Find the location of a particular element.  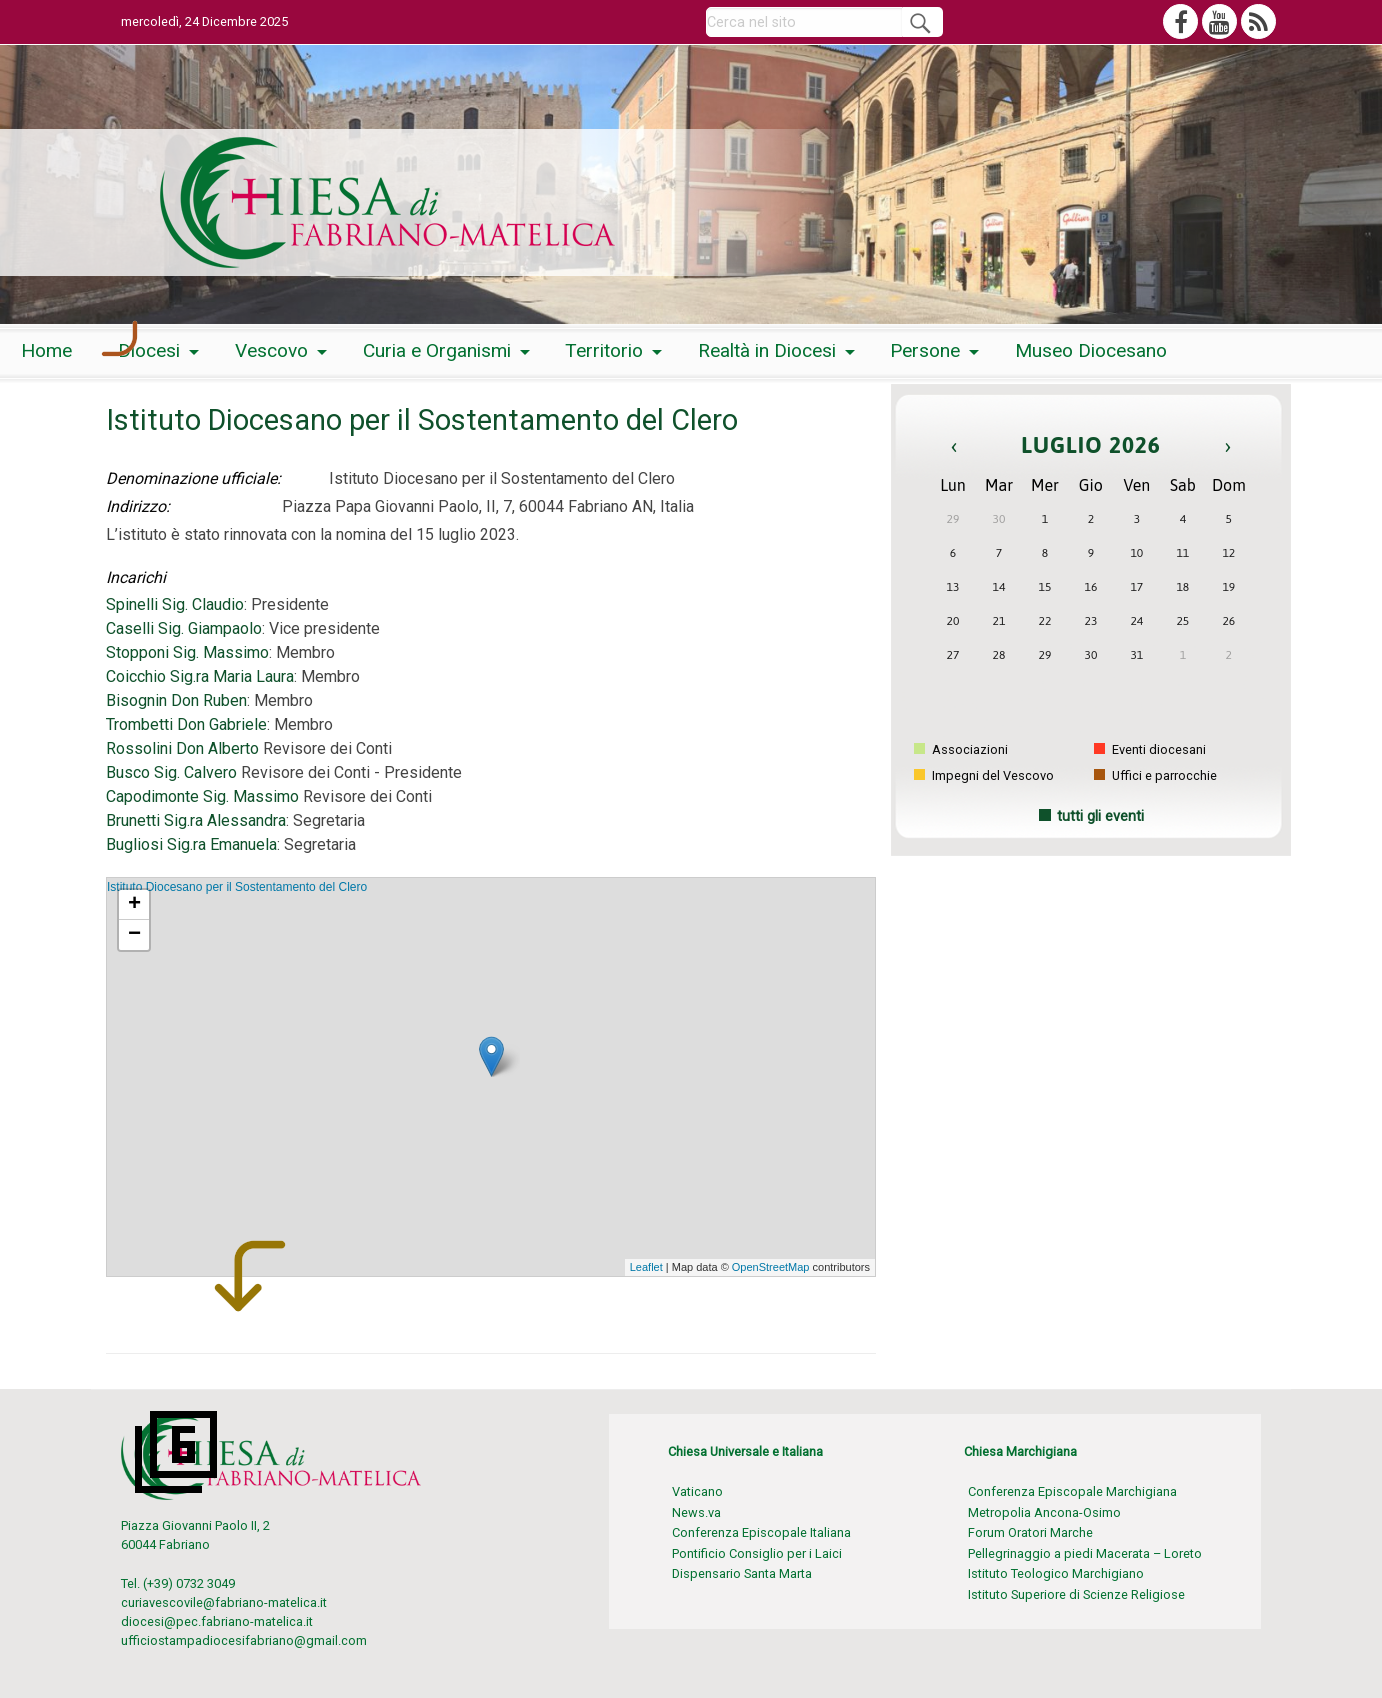

adjust bottom-right corner radius is located at coordinates (119, 338).